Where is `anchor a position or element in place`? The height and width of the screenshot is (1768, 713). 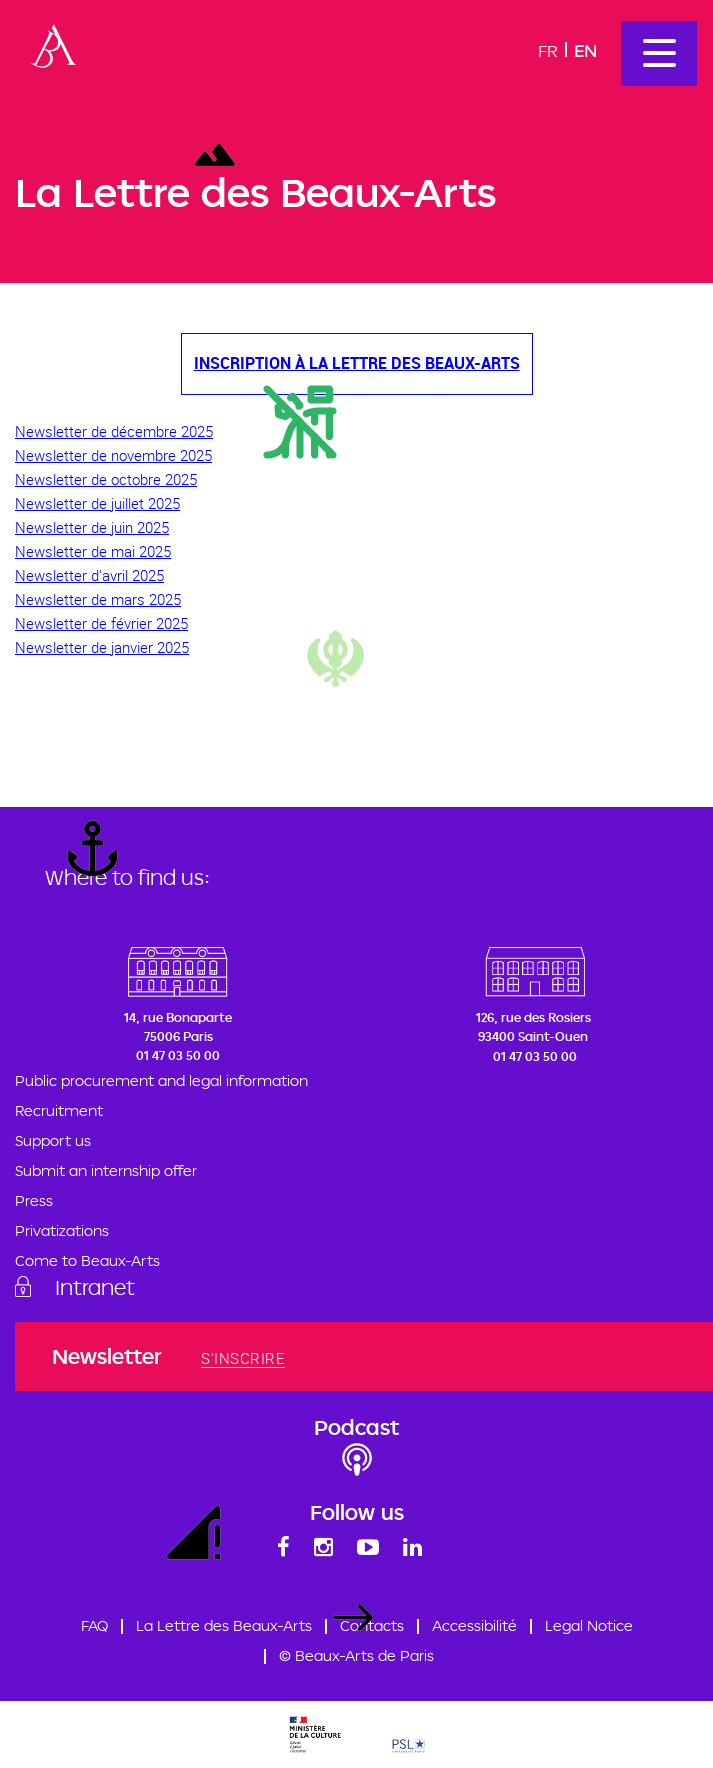 anchor a position or element in place is located at coordinates (92, 848).